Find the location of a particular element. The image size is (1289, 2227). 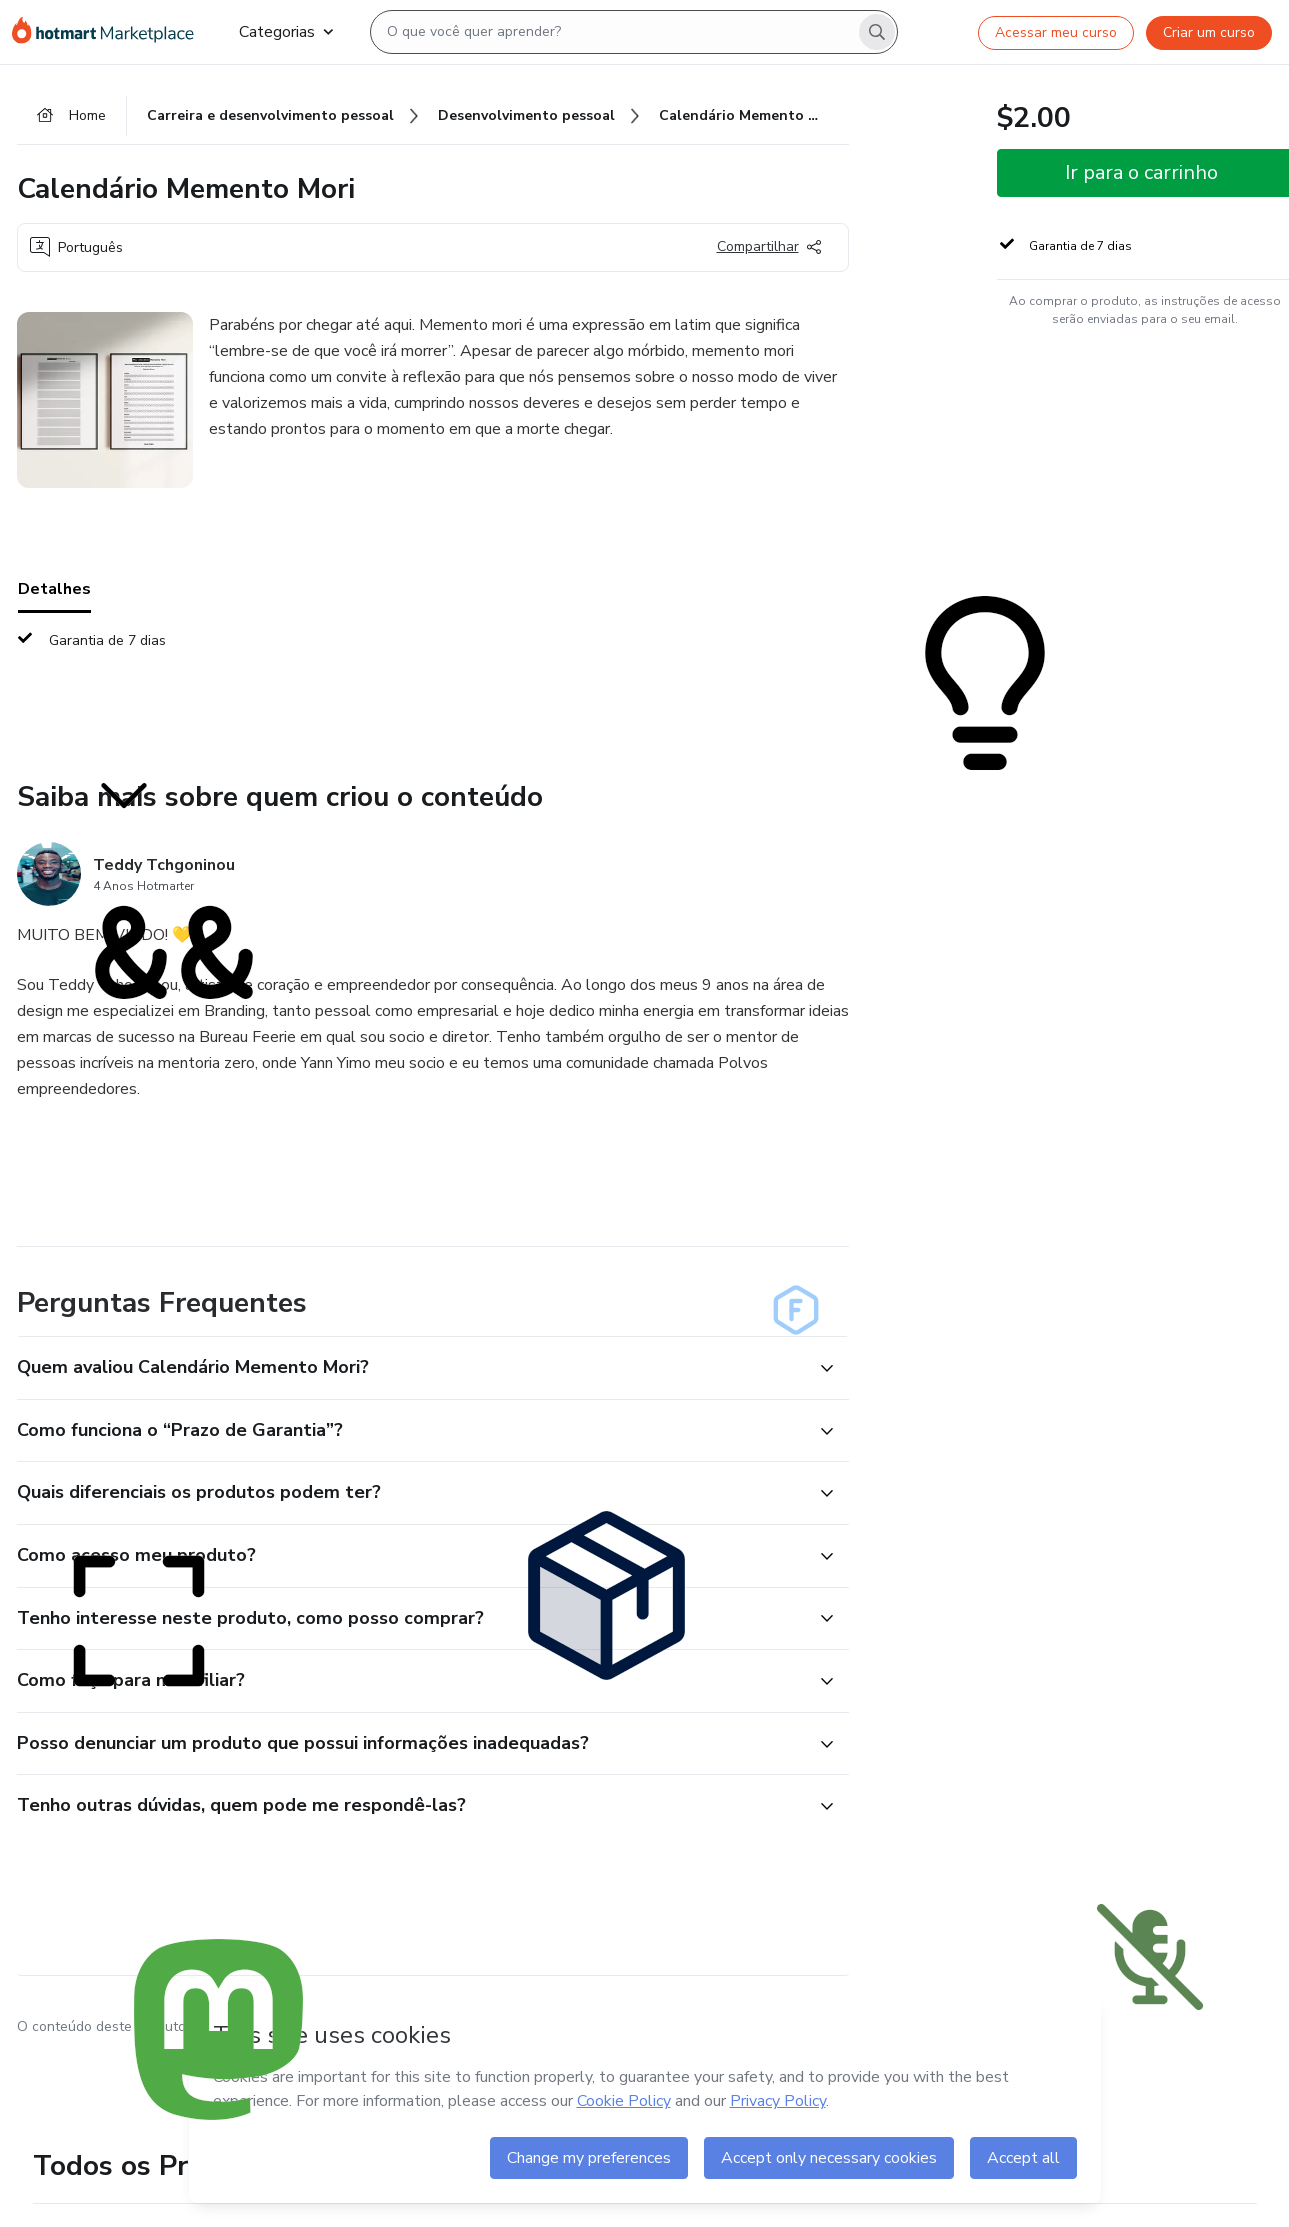

open mastodon app is located at coordinates (218, 2029).